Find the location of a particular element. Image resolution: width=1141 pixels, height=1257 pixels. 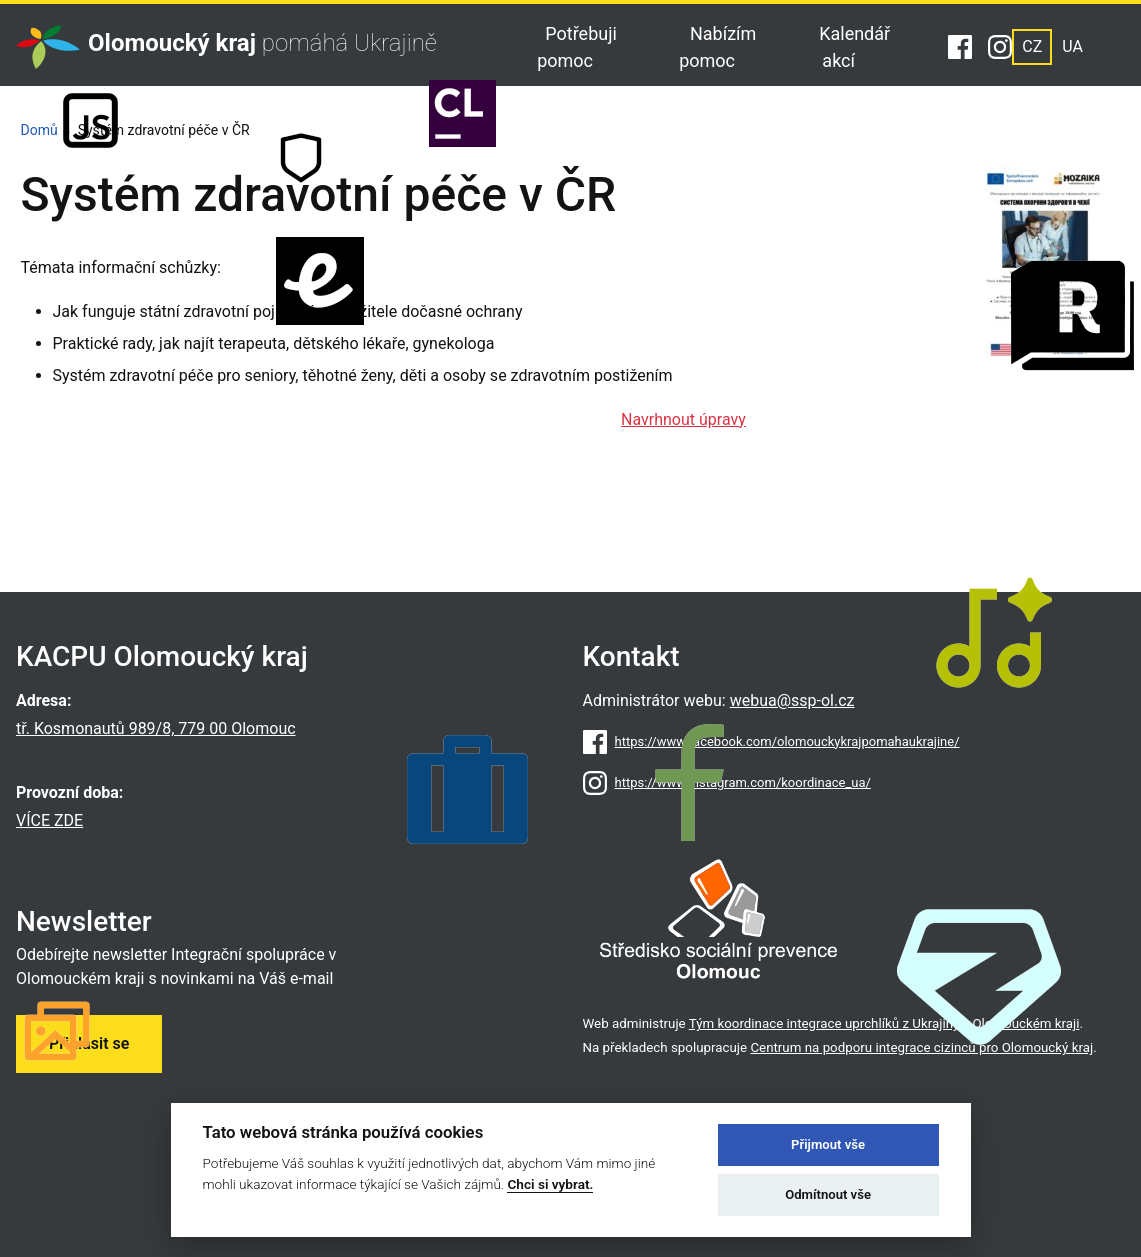

view multiple images or photo gallery is located at coordinates (57, 1031).